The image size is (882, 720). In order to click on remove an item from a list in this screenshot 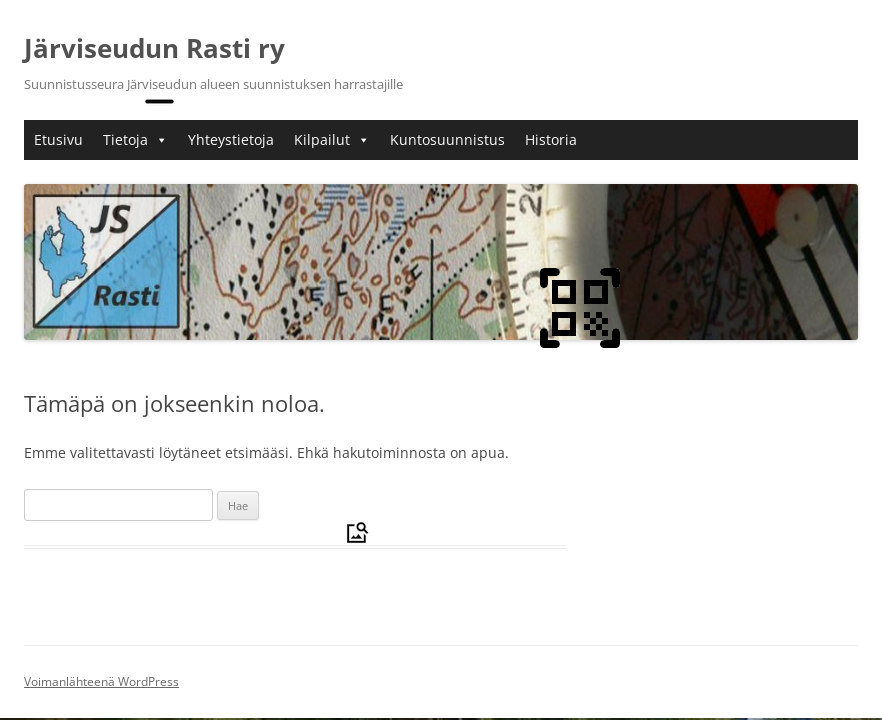, I will do `click(159, 101)`.